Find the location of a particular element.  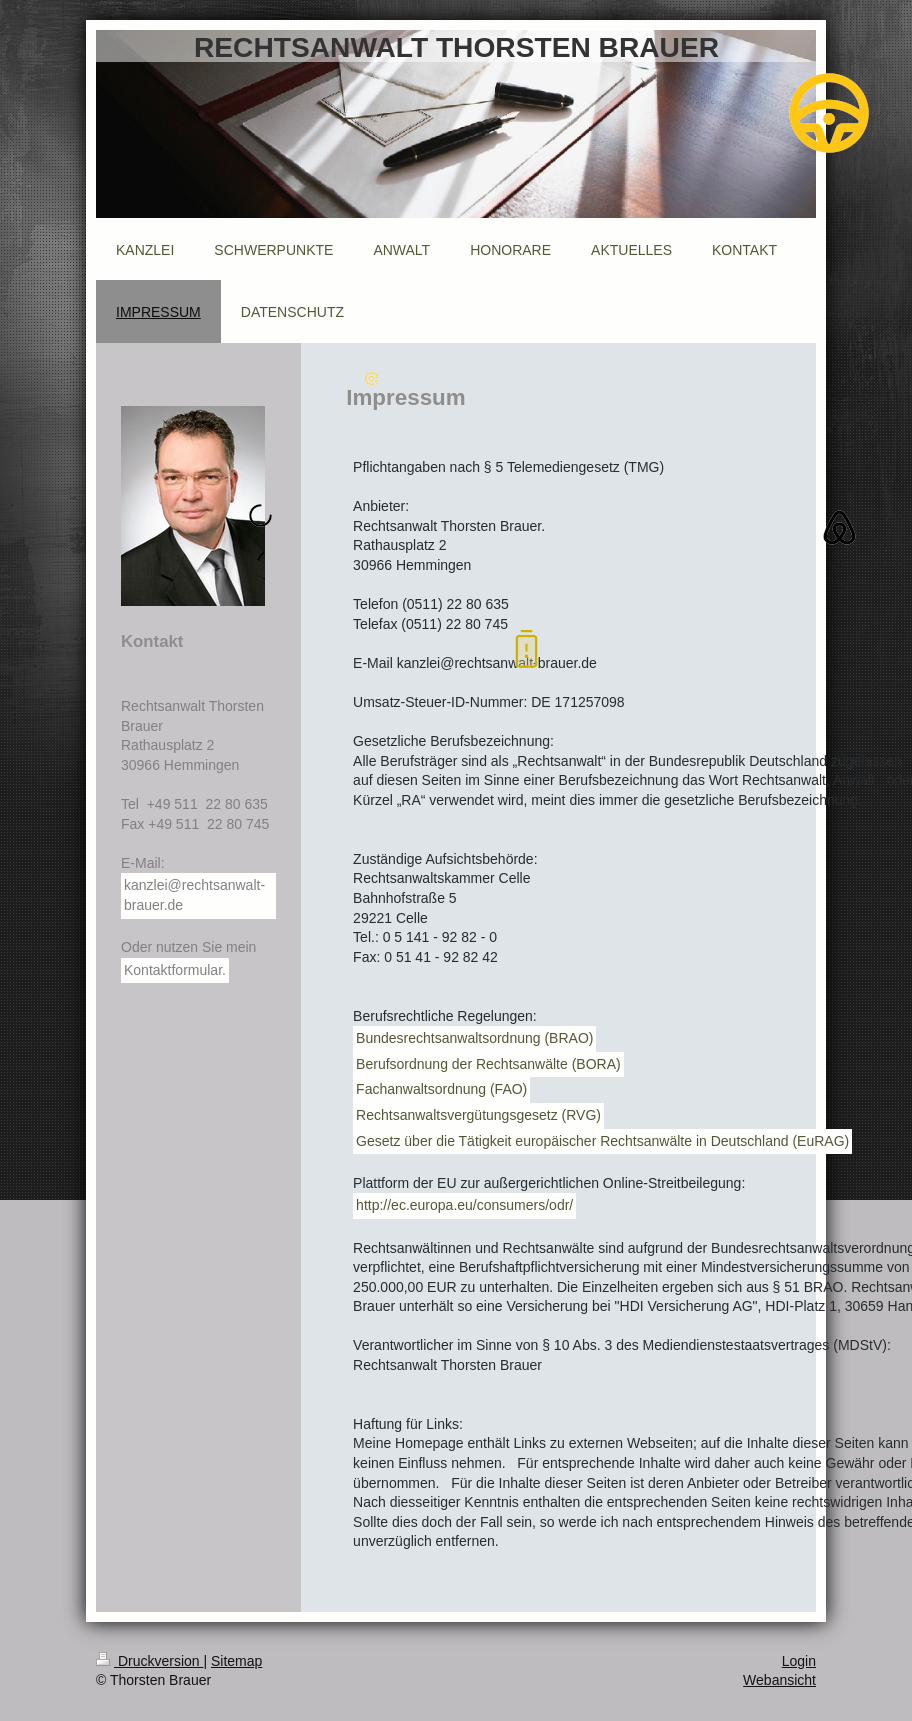

access settings help or FAQ is located at coordinates (371, 378).